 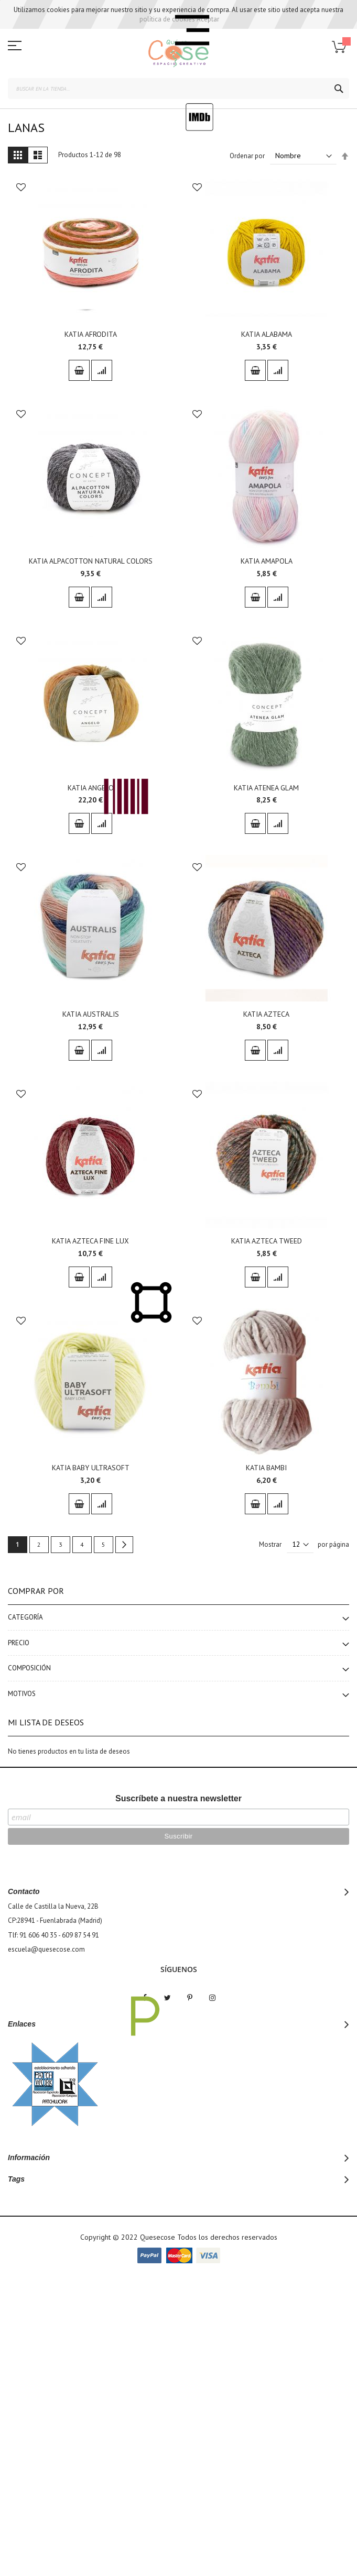 What do you see at coordinates (151, 1302) in the screenshot?
I see `access shape editing tools` at bounding box center [151, 1302].